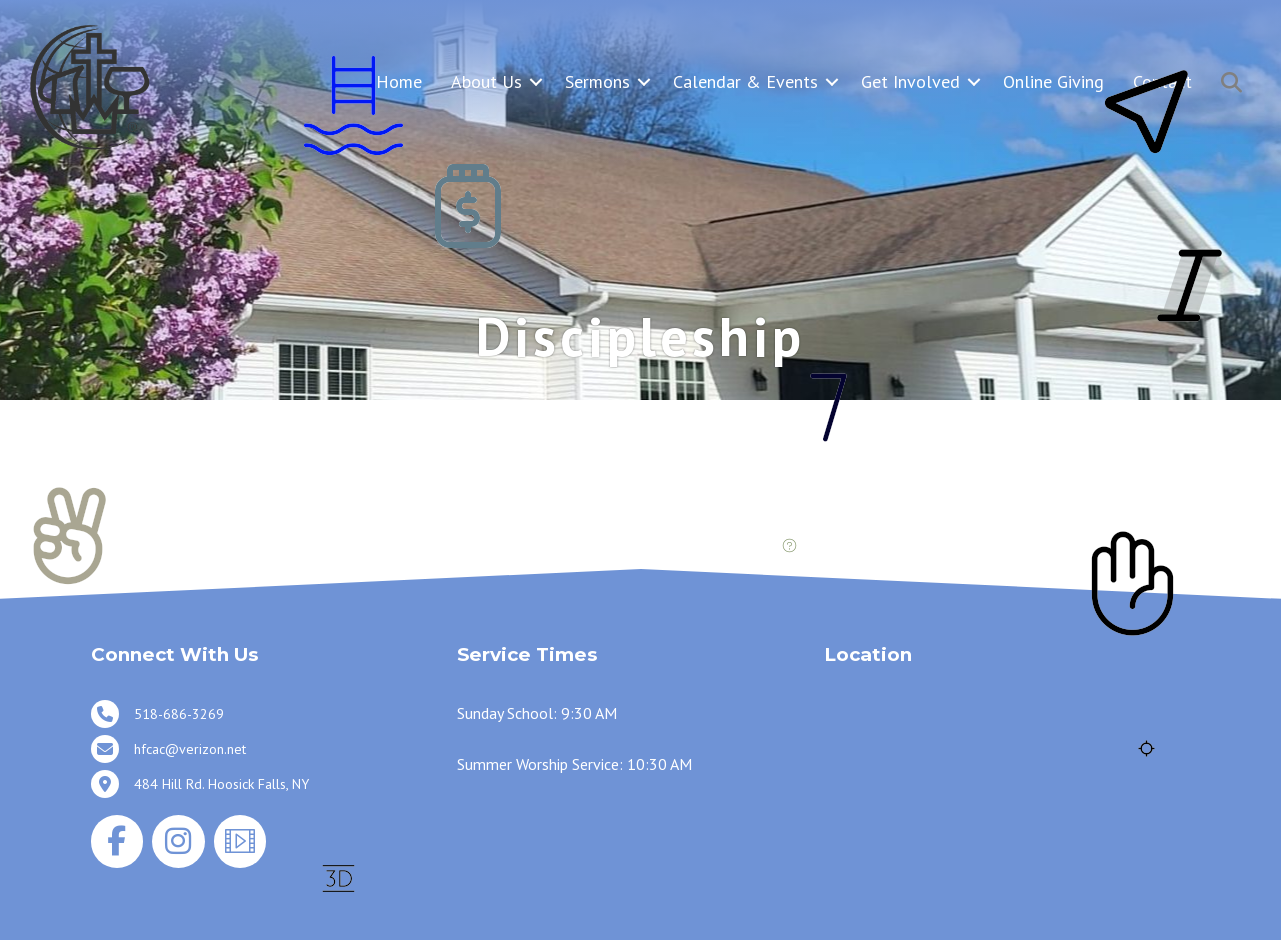 The width and height of the screenshot is (1281, 940). What do you see at coordinates (1132, 583) in the screenshot?
I see `stop or pause an action` at bounding box center [1132, 583].